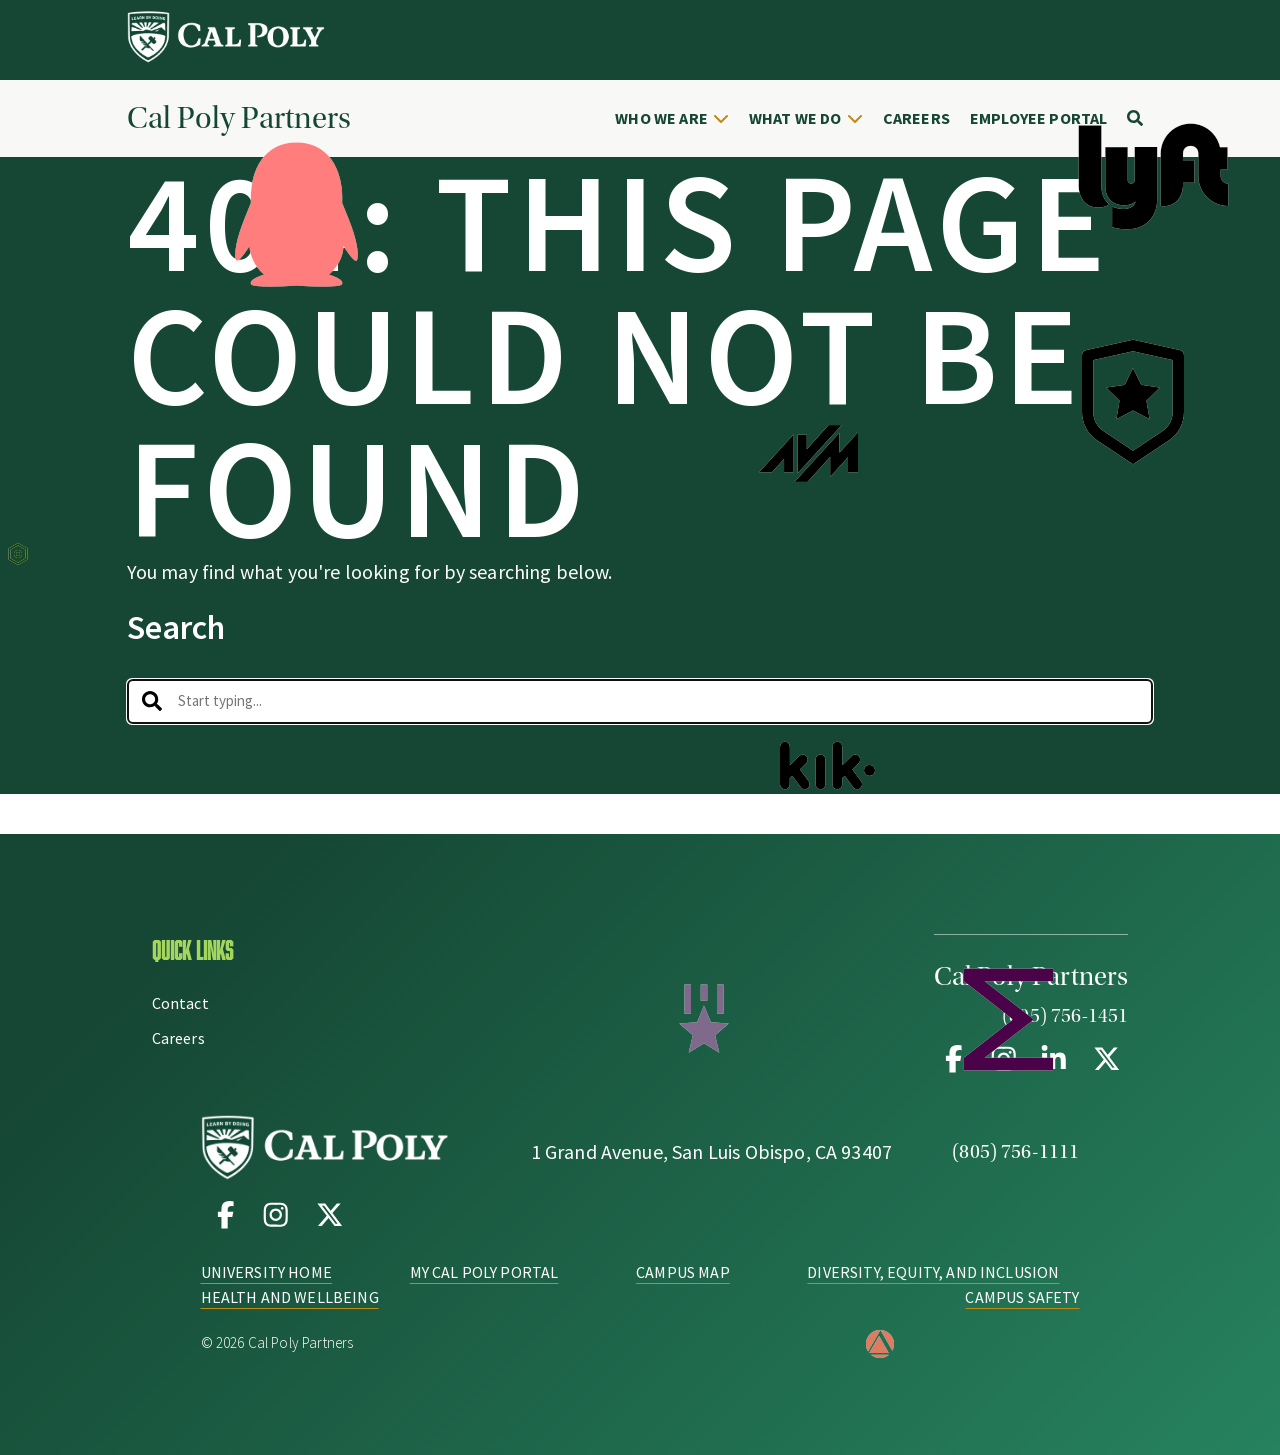 Image resolution: width=1280 pixels, height=1455 pixels. Describe the element at coordinates (808, 453) in the screenshot. I see `AVM company logo` at that location.